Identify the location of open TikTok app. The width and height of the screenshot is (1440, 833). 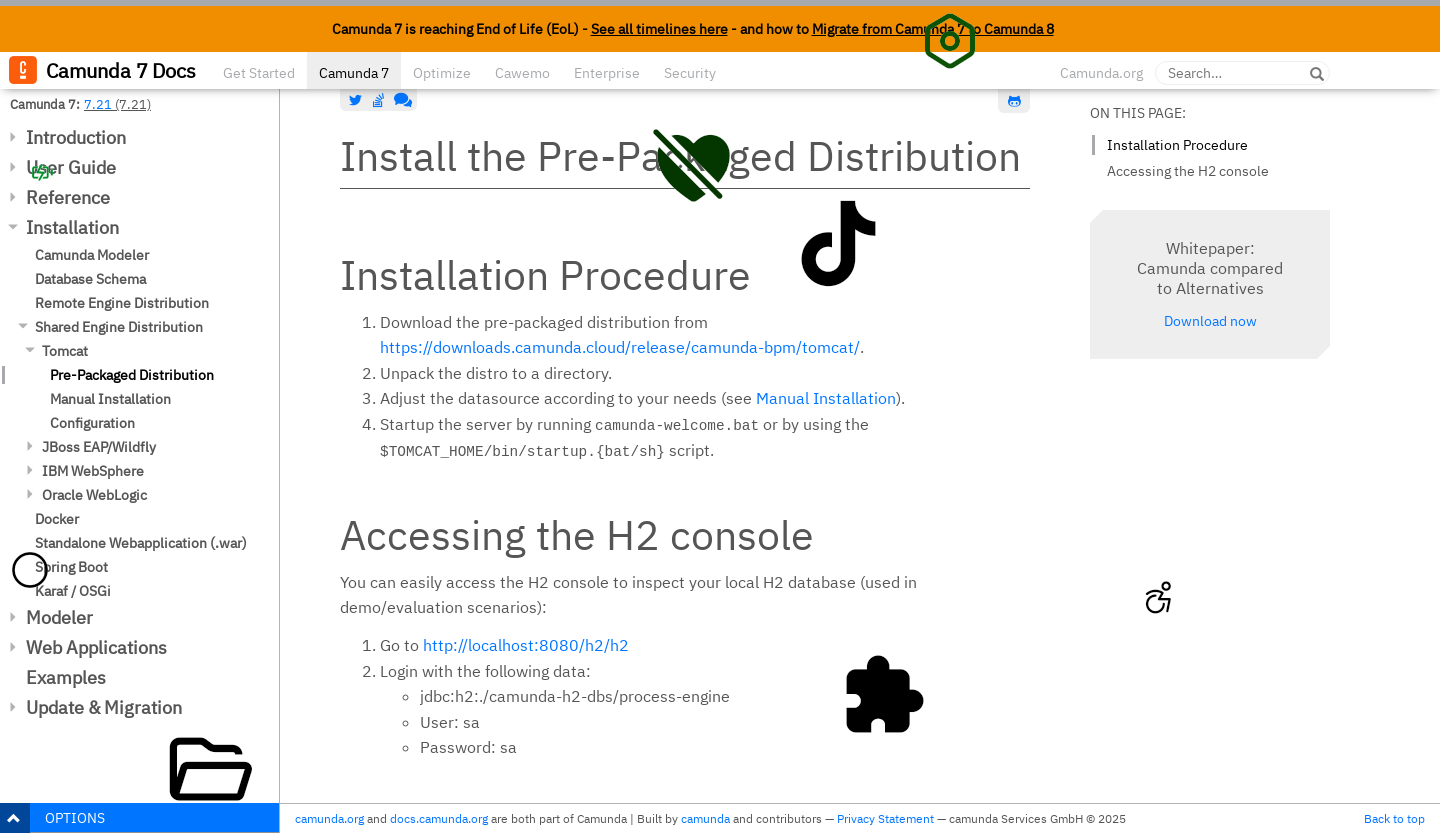
(838, 243).